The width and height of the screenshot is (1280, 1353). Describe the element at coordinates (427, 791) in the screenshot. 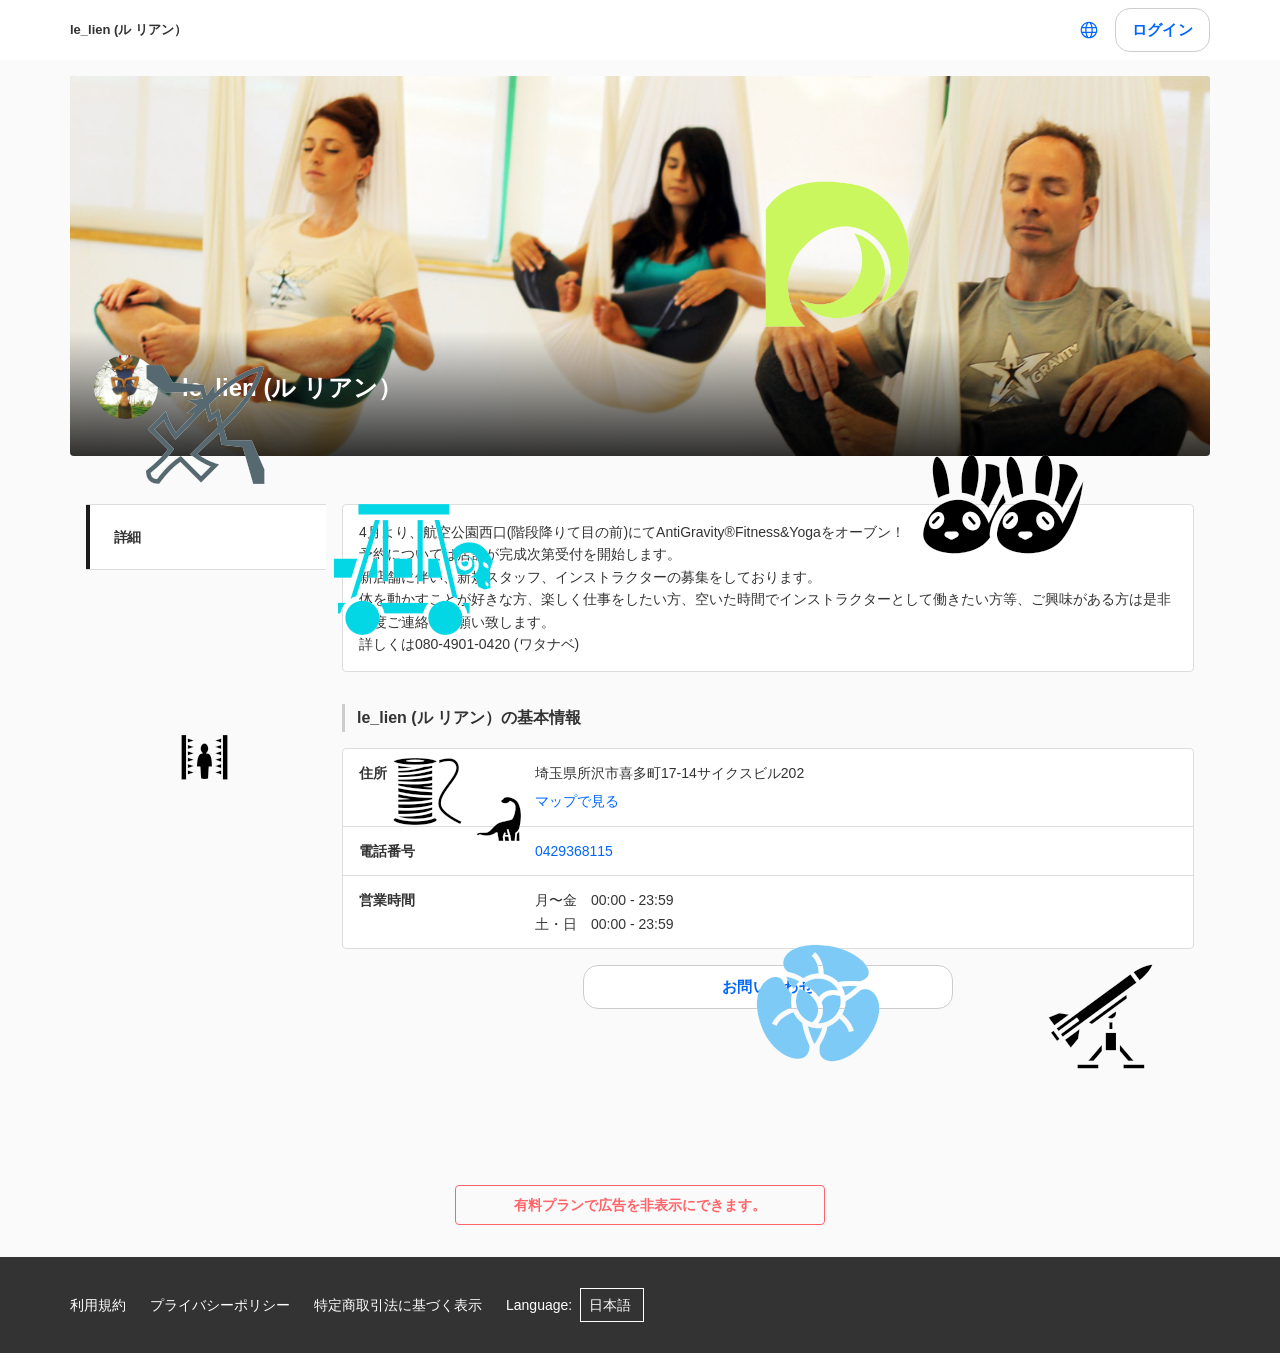

I see `wire or cable inventory item` at that location.